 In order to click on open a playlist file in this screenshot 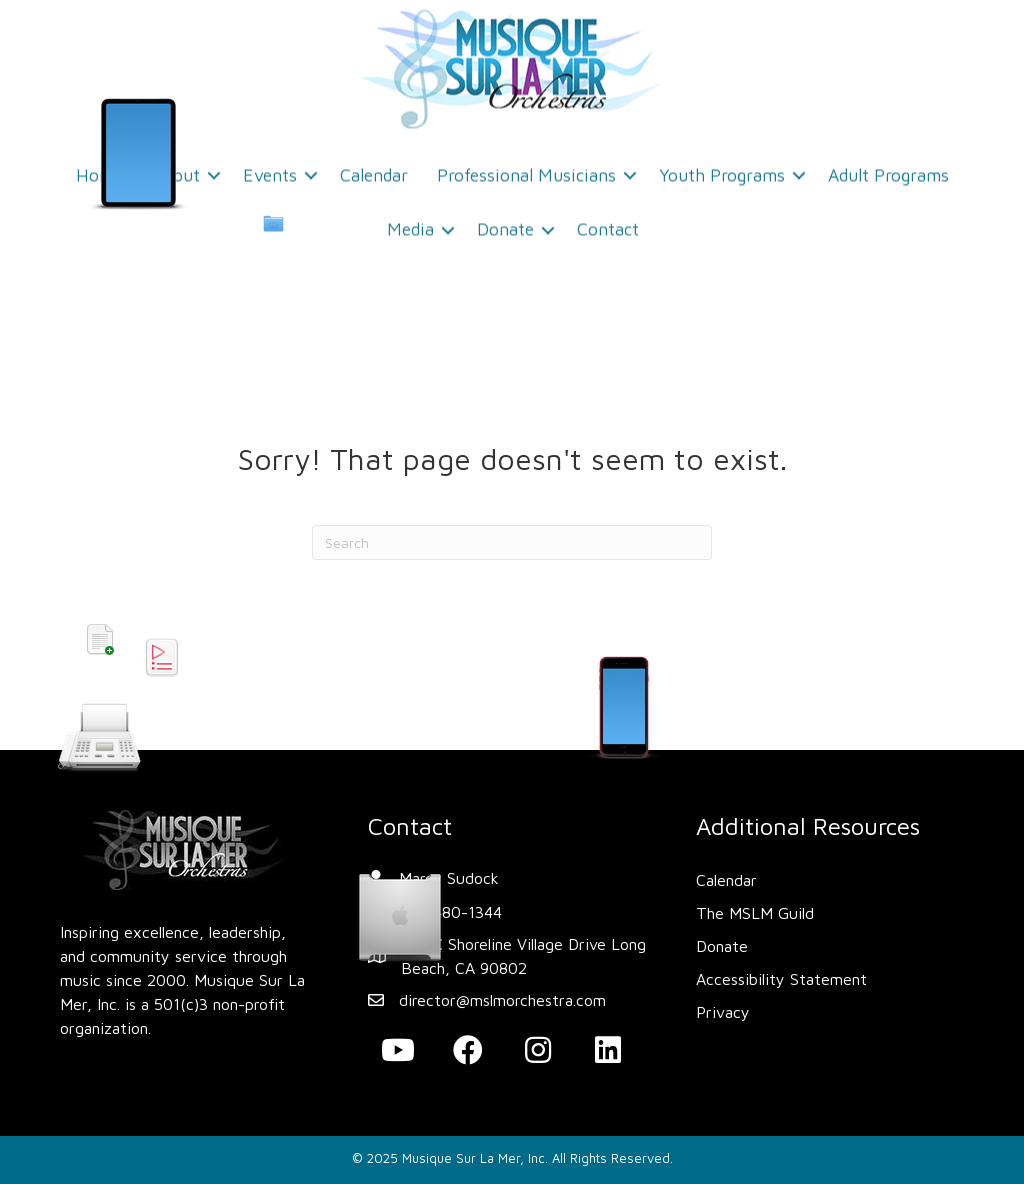, I will do `click(162, 657)`.